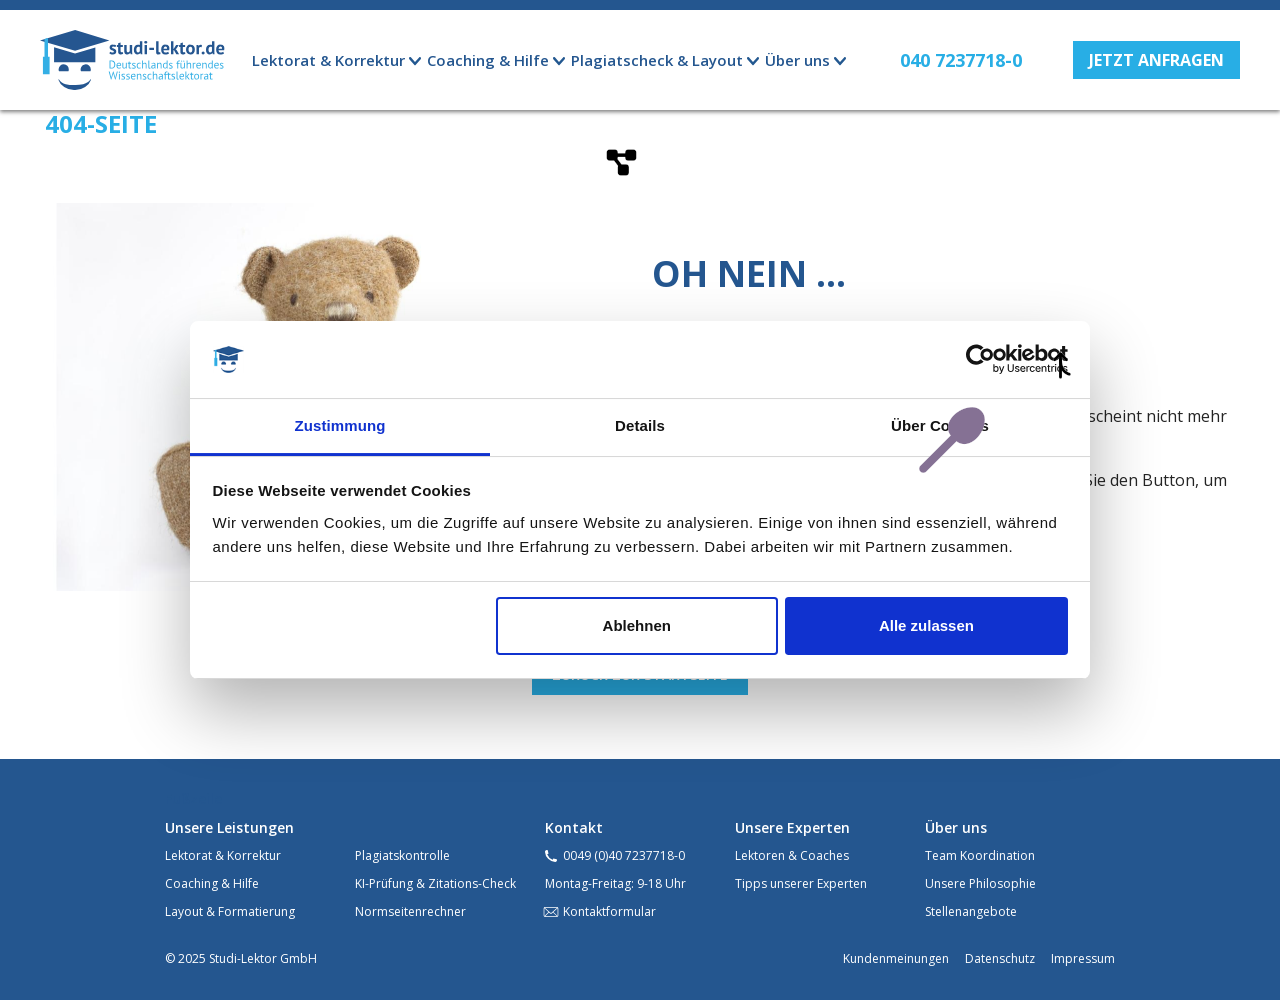 The width and height of the screenshot is (1280, 1000). What do you see at coordinates (621, 162) in the screenshot?
I see `view project workflow or diagram` at bounding box center [621, 162].